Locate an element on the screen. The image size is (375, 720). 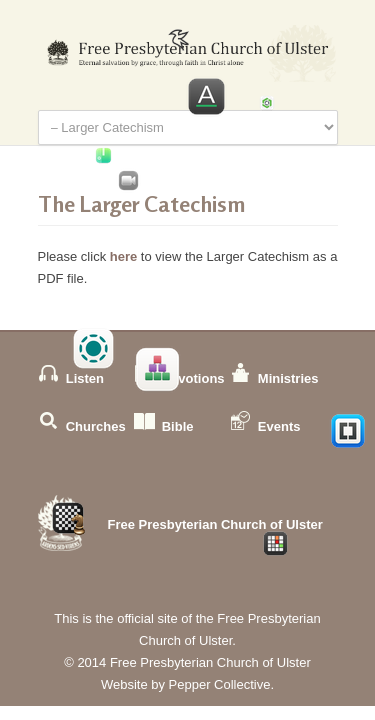
open the chess app is located at coordinates (68, 518).